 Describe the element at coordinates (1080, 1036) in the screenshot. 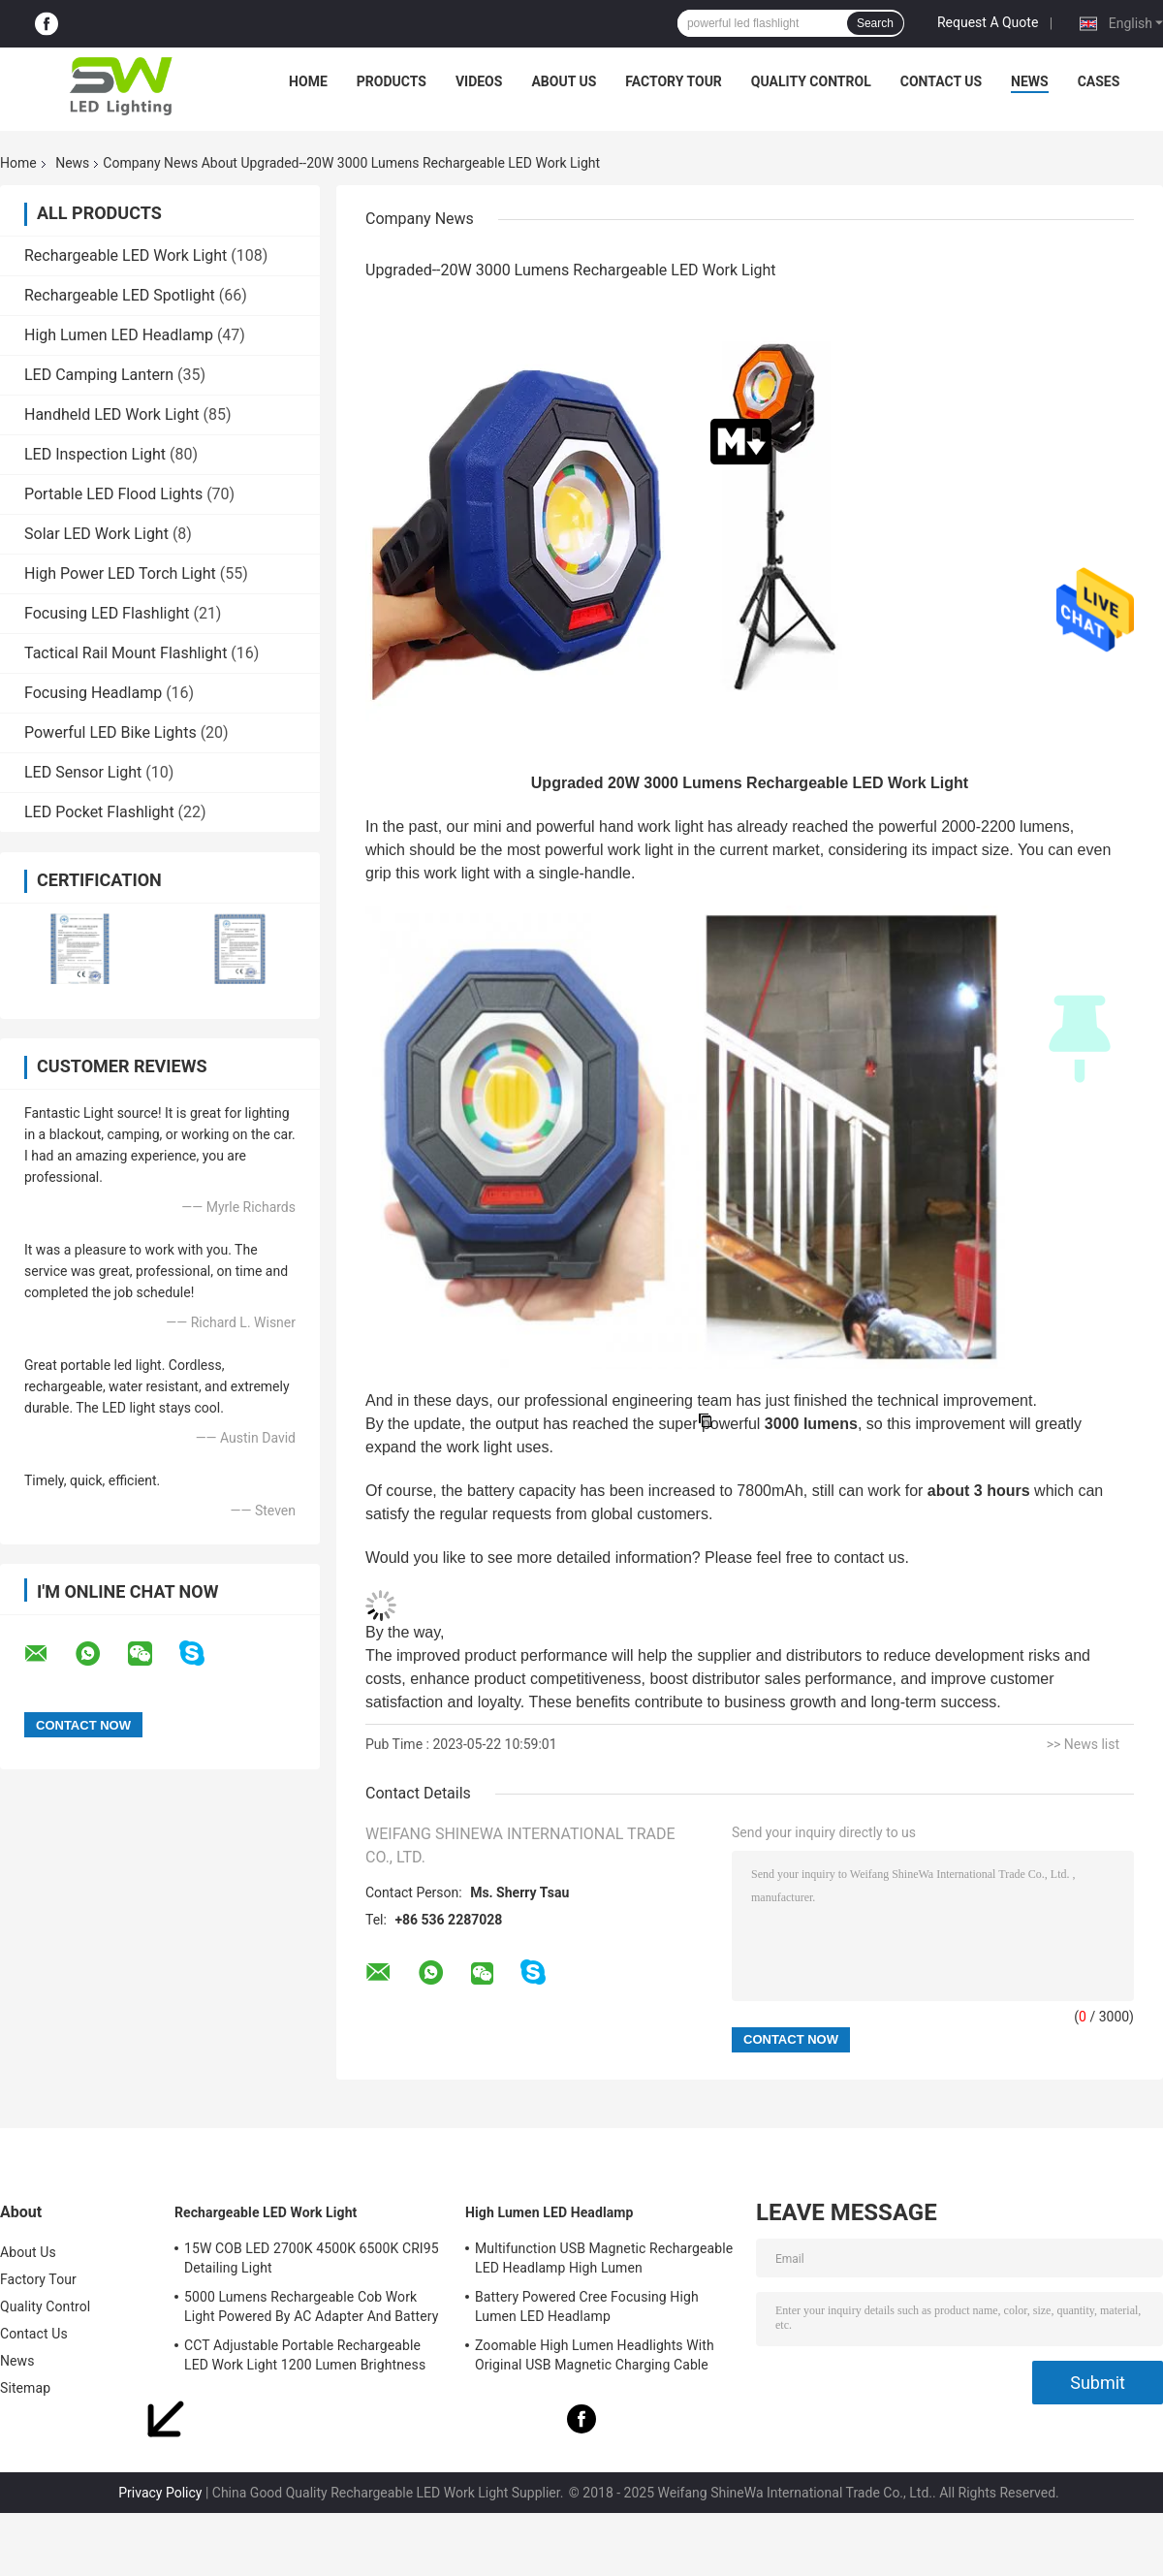

I see `pin an item to keep it visible` at that location.